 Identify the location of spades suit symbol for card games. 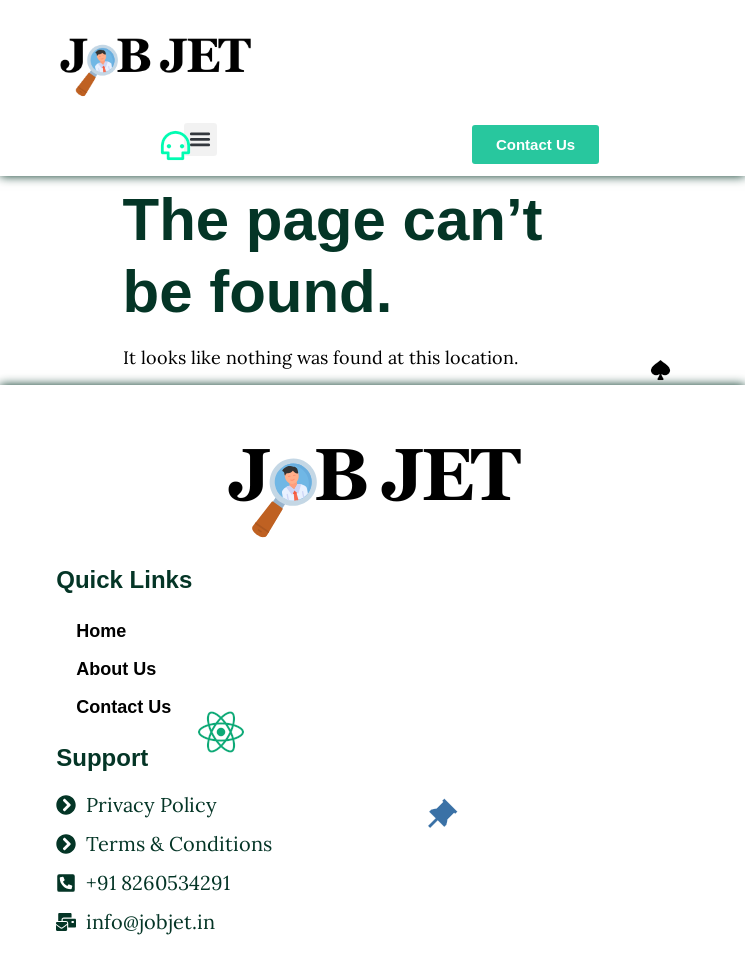
(660, 370).